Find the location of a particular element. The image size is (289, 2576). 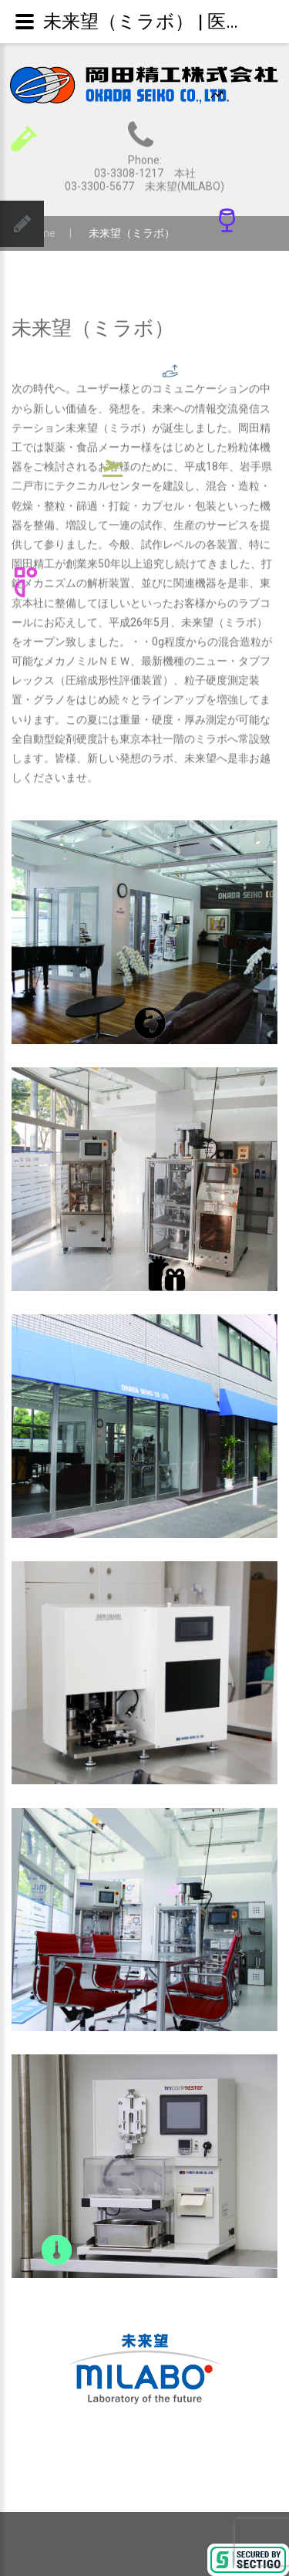

view drink or beverage options is located at coordinates (227, 220).